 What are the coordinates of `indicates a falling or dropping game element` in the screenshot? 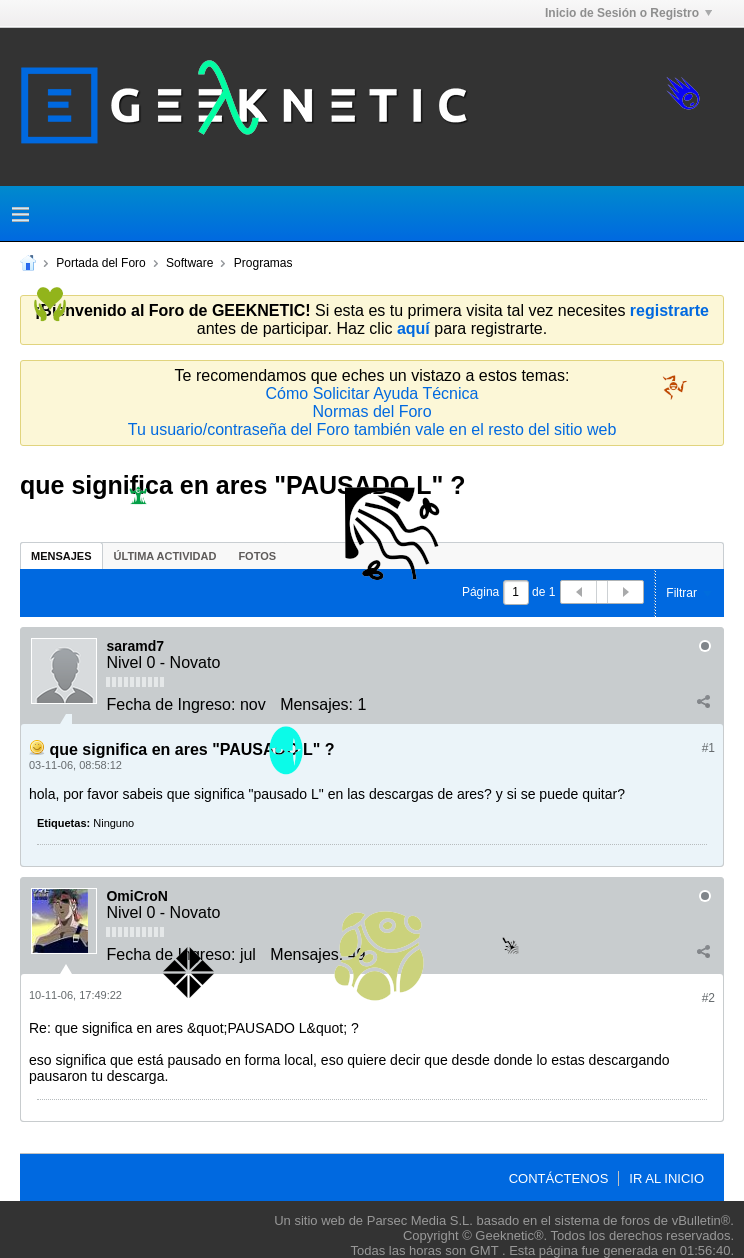 It's located at (683, 93).